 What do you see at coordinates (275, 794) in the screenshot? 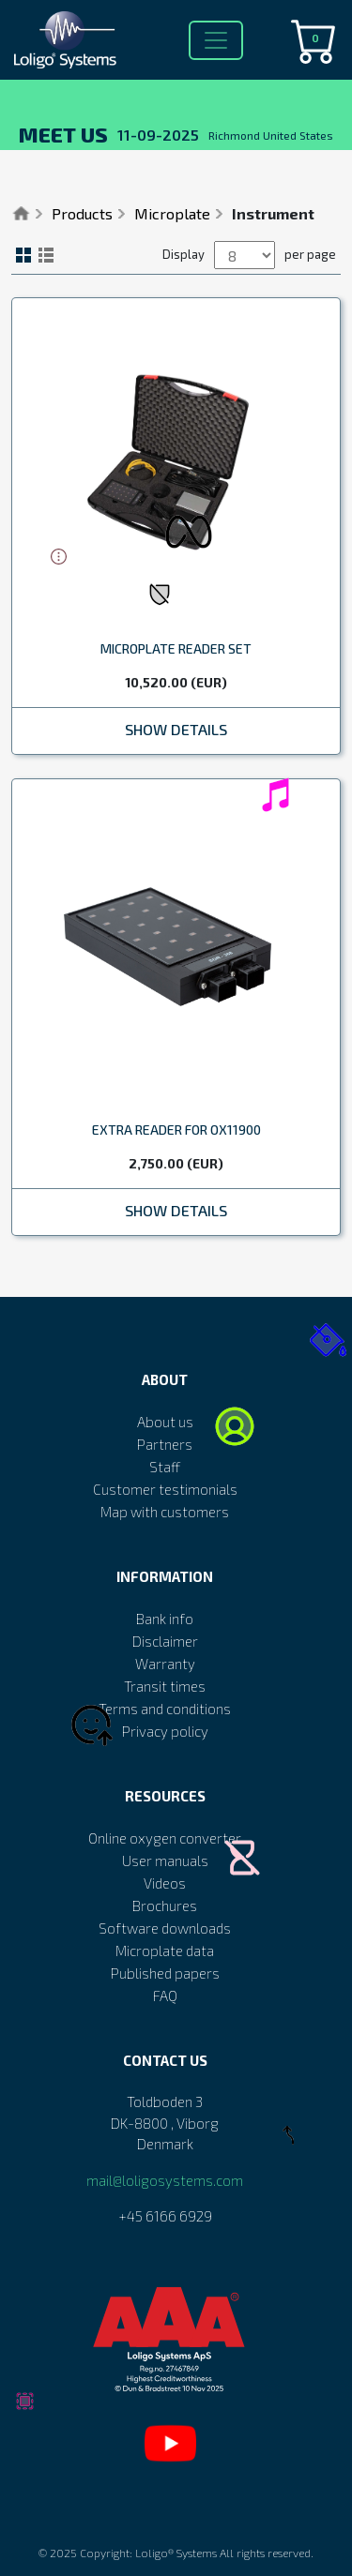
I see `access music library or player` at bounding box center [275, 794].